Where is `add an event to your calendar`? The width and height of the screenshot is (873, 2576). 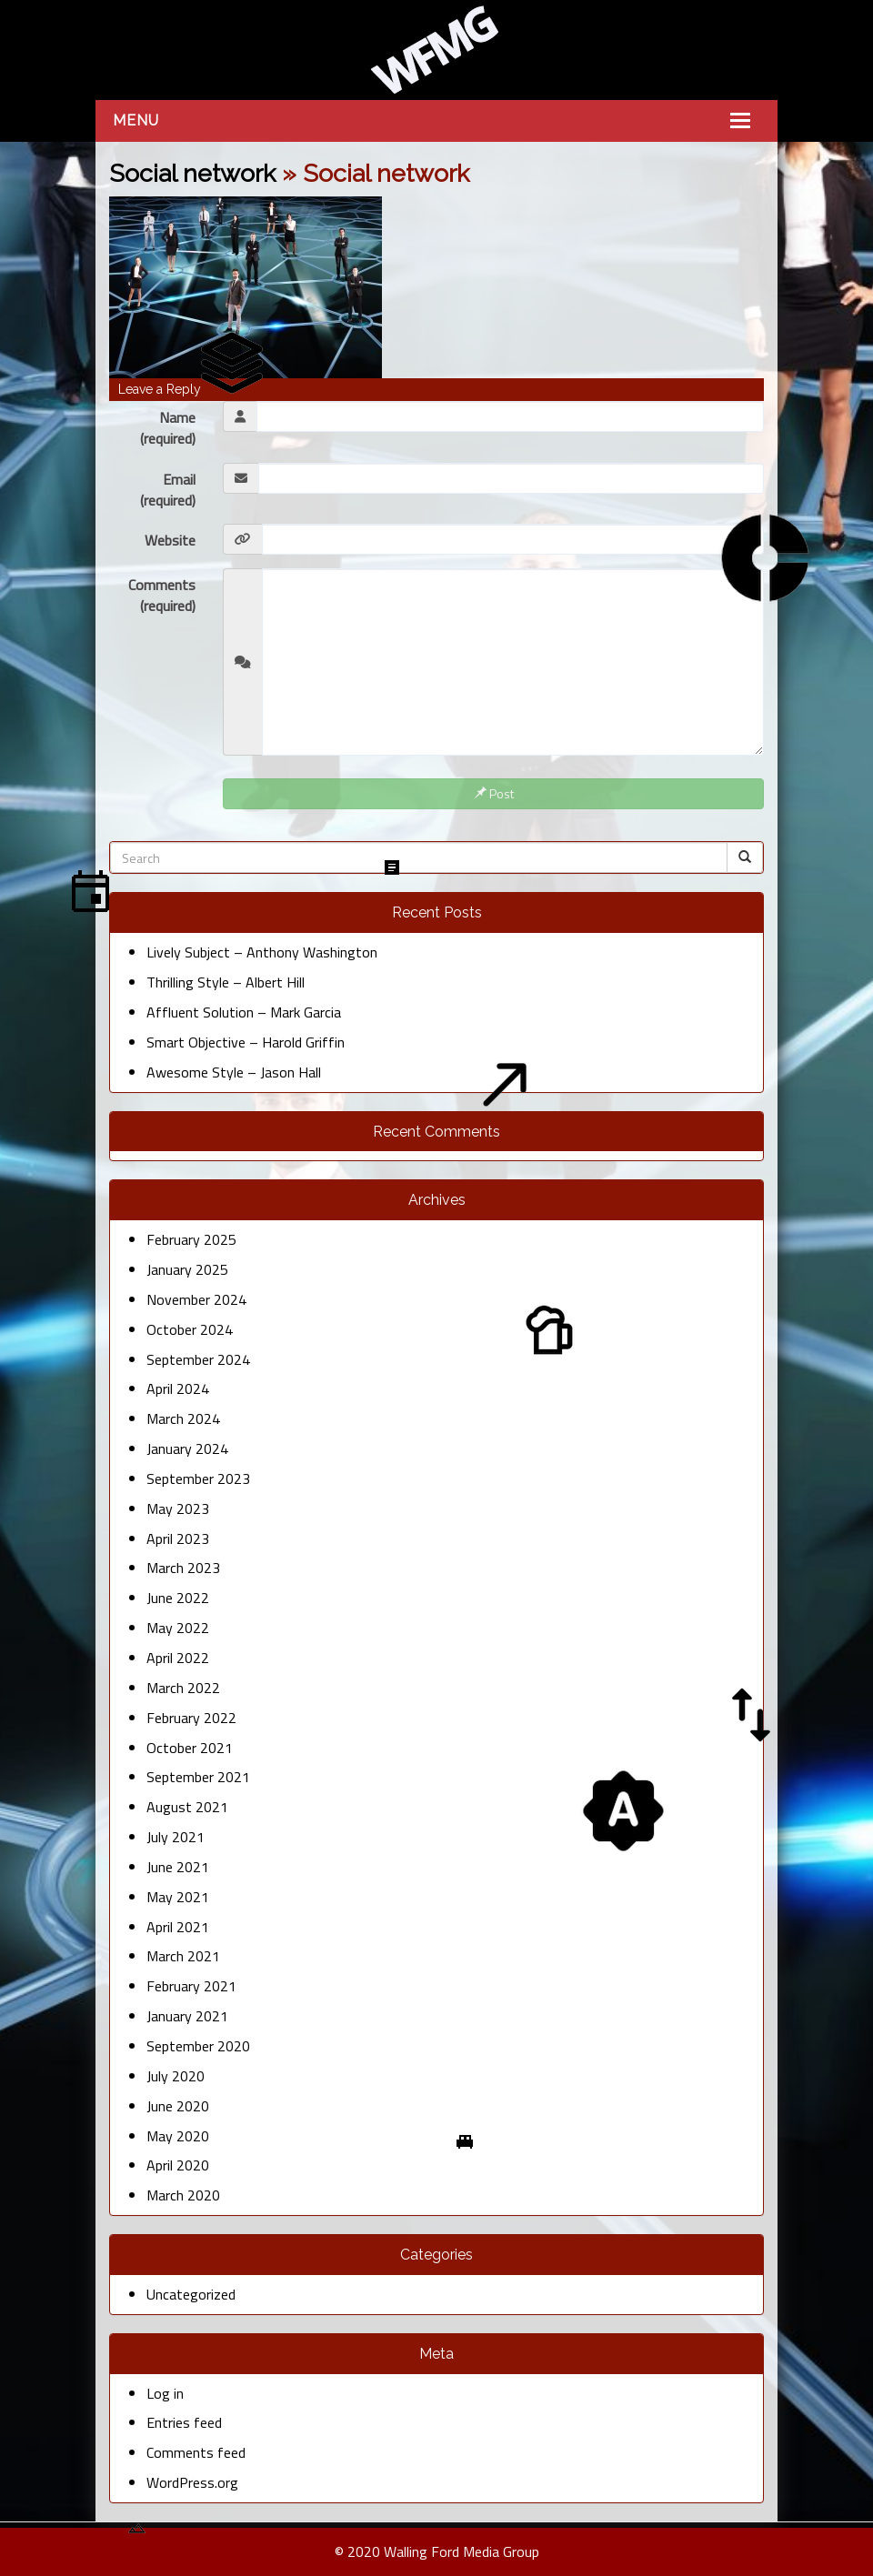
add an event to your calendar is located at coordinates (90, 893).